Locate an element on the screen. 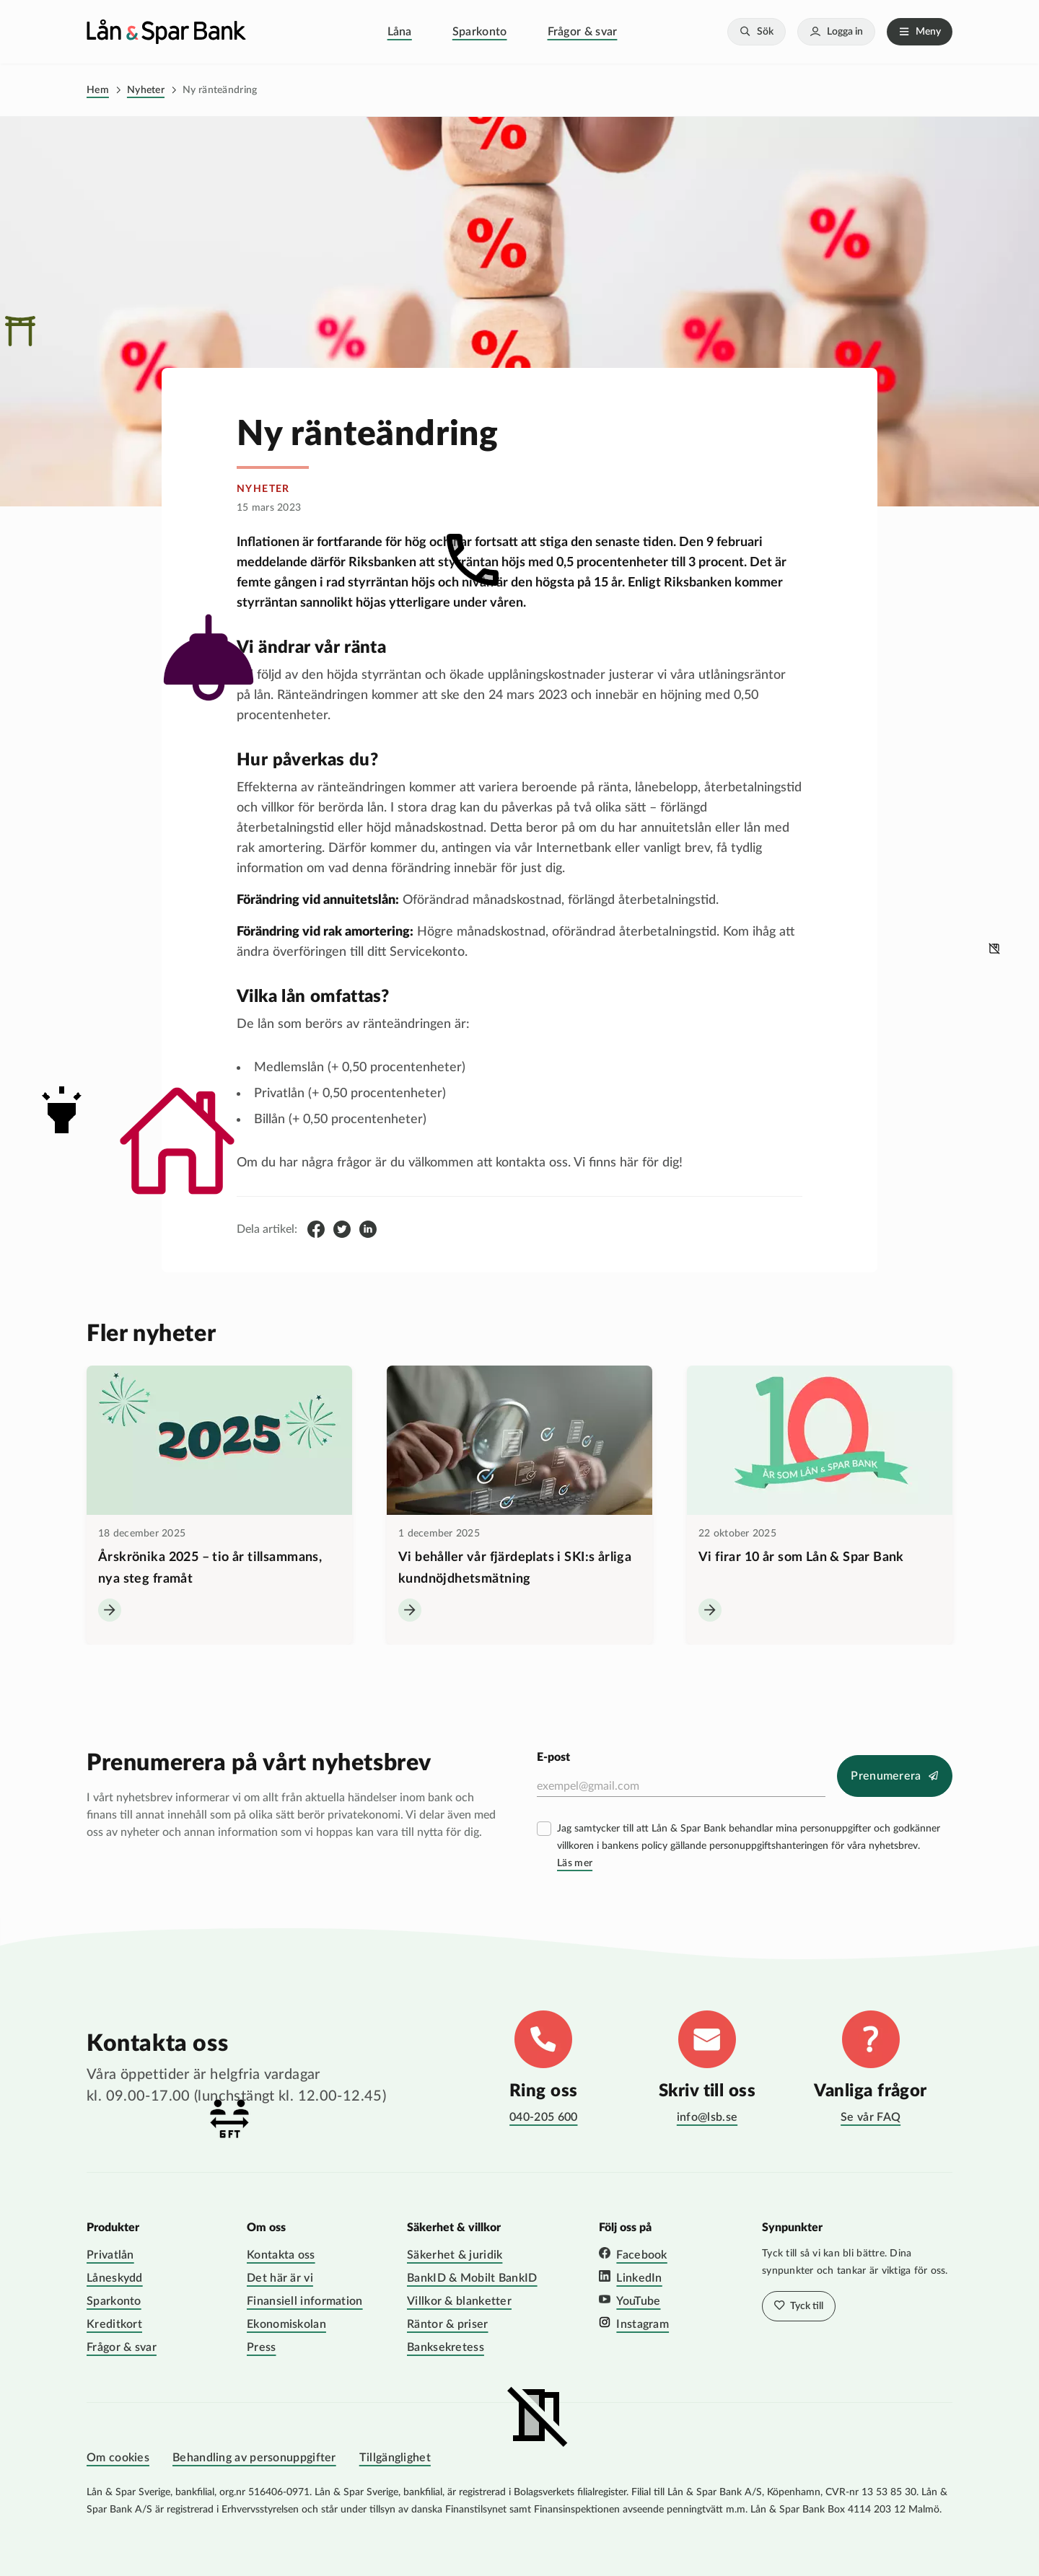  access japanese cultural content or settings is located at coordinates (20, 331).